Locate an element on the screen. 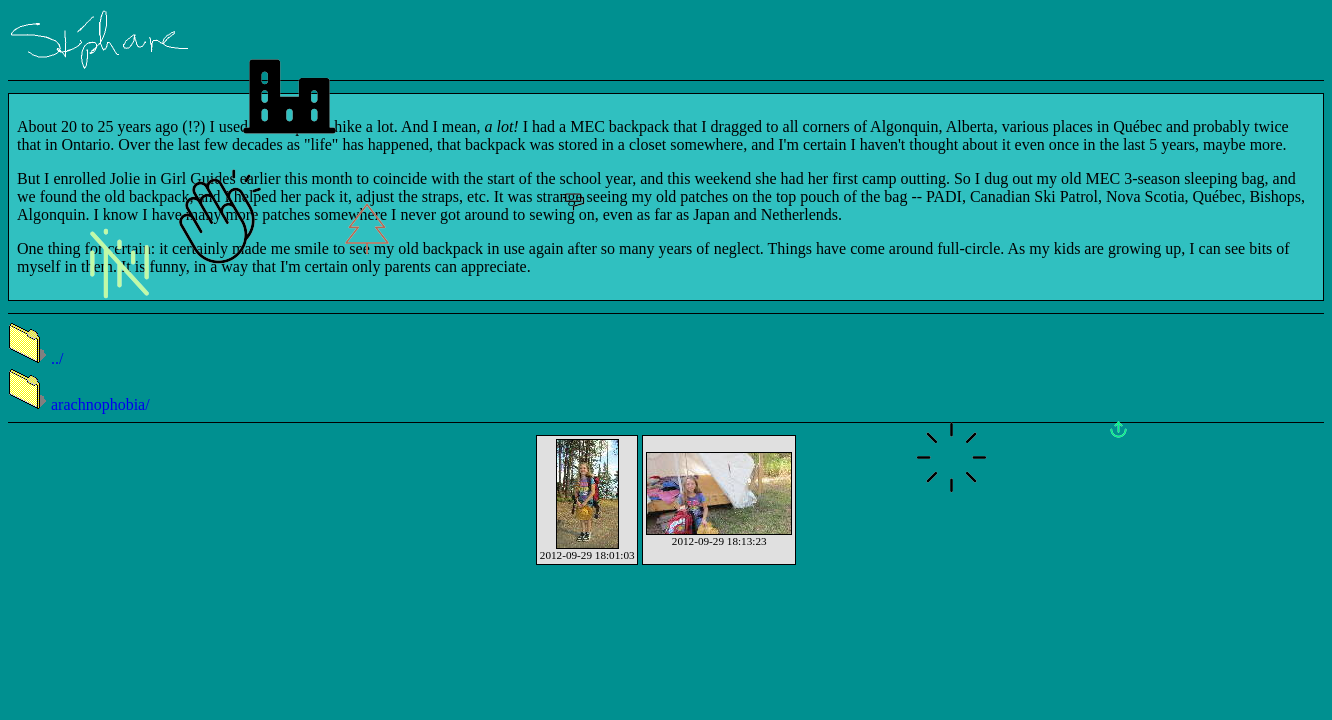 Image resolution: width=1332 pixels, height=720 pixels. upload file or content is located at coordinates (1118, 429).